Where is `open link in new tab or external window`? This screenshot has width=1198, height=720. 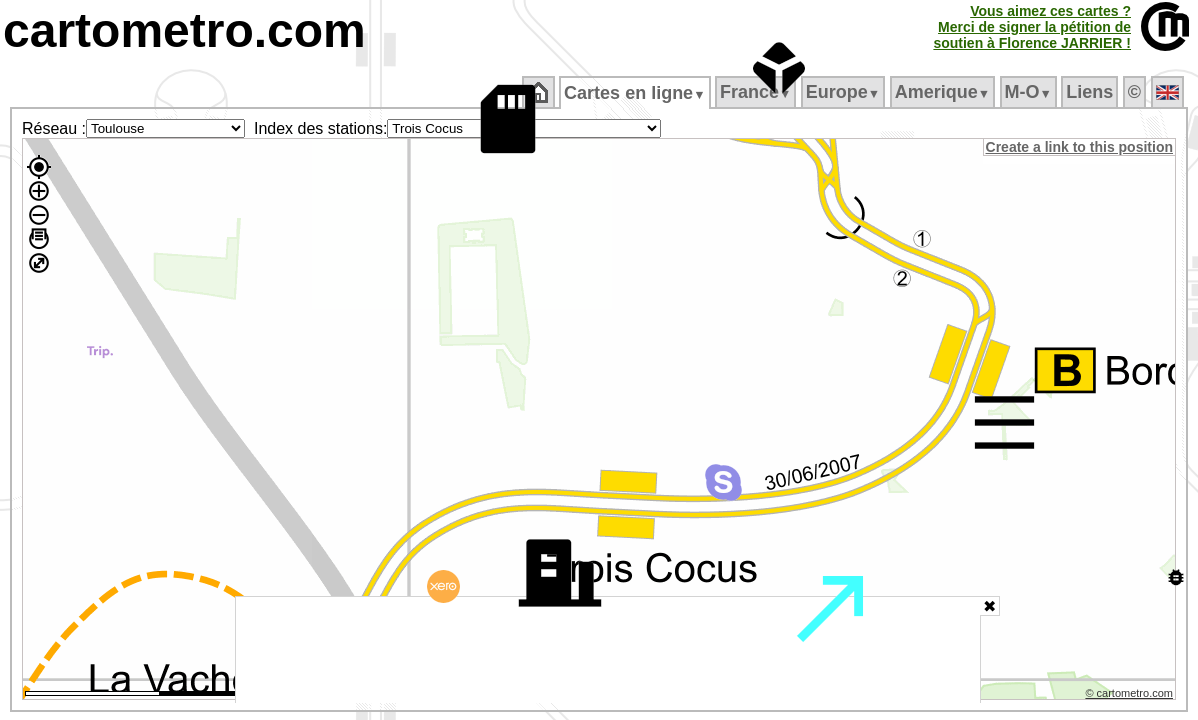 open link in new tab or external window is located at coordinates (831, 607).